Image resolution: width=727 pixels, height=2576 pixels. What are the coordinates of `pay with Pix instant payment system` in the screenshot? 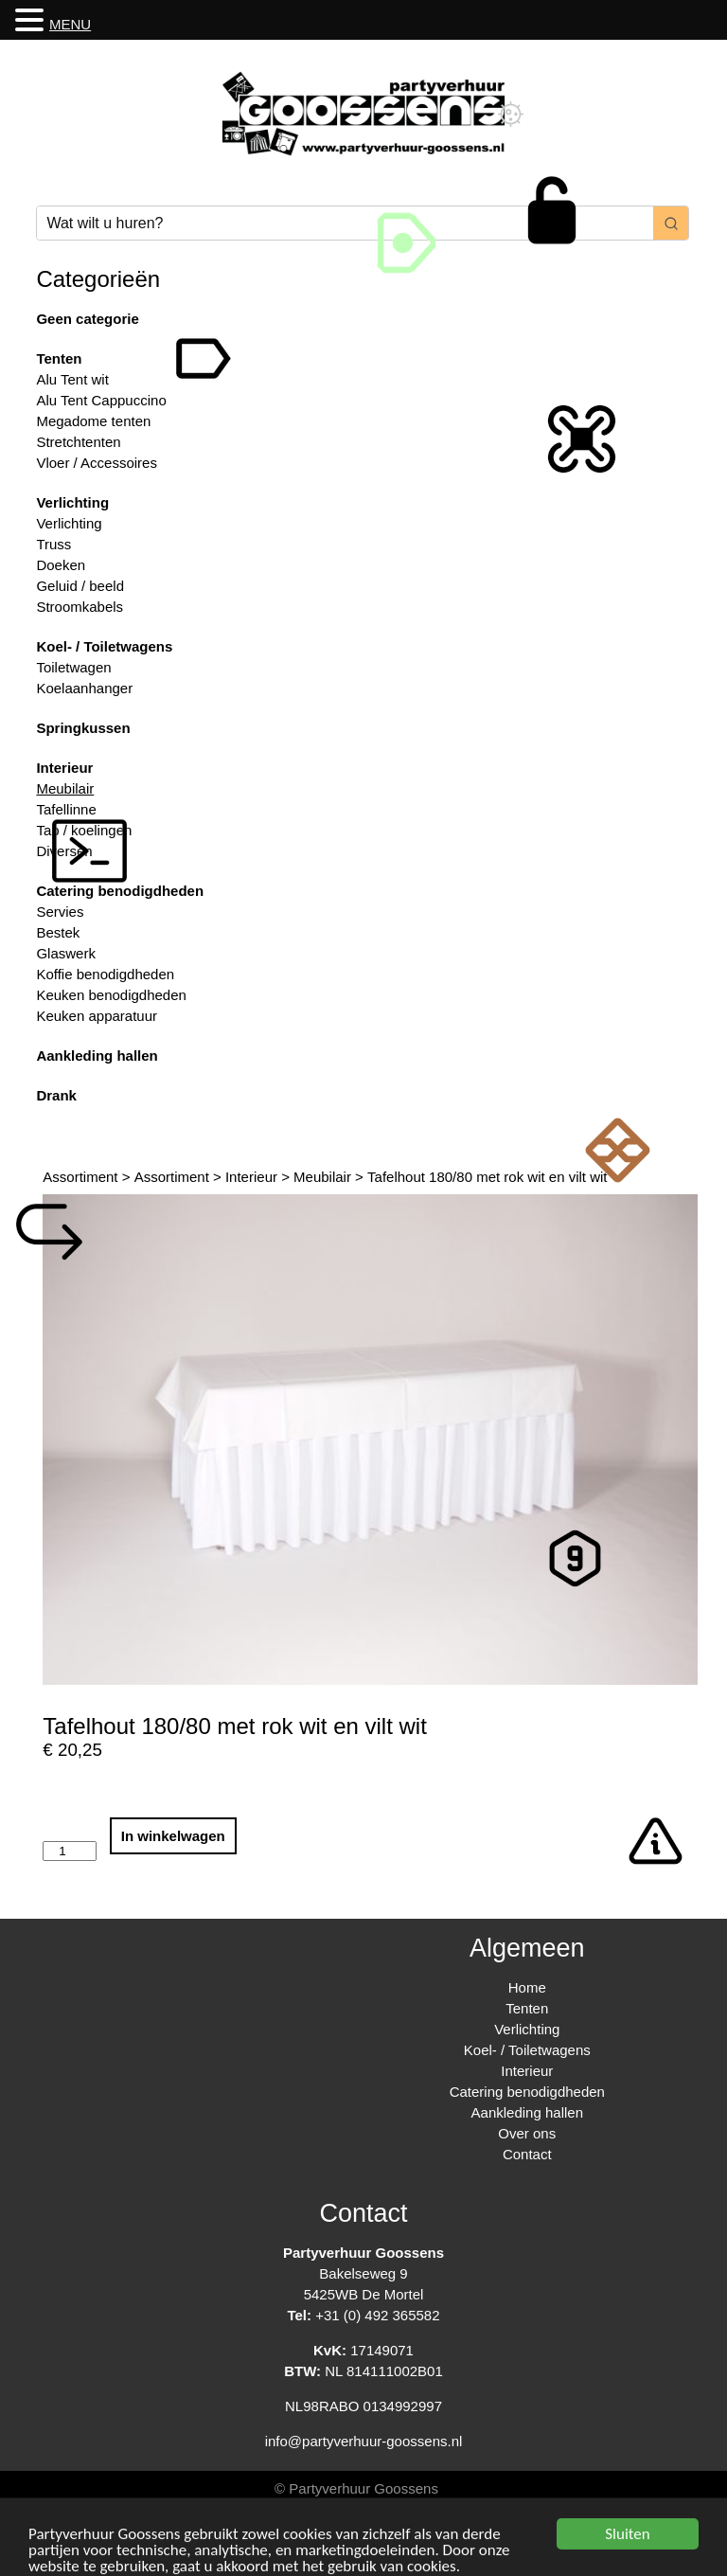 It's located at (617, 1150).